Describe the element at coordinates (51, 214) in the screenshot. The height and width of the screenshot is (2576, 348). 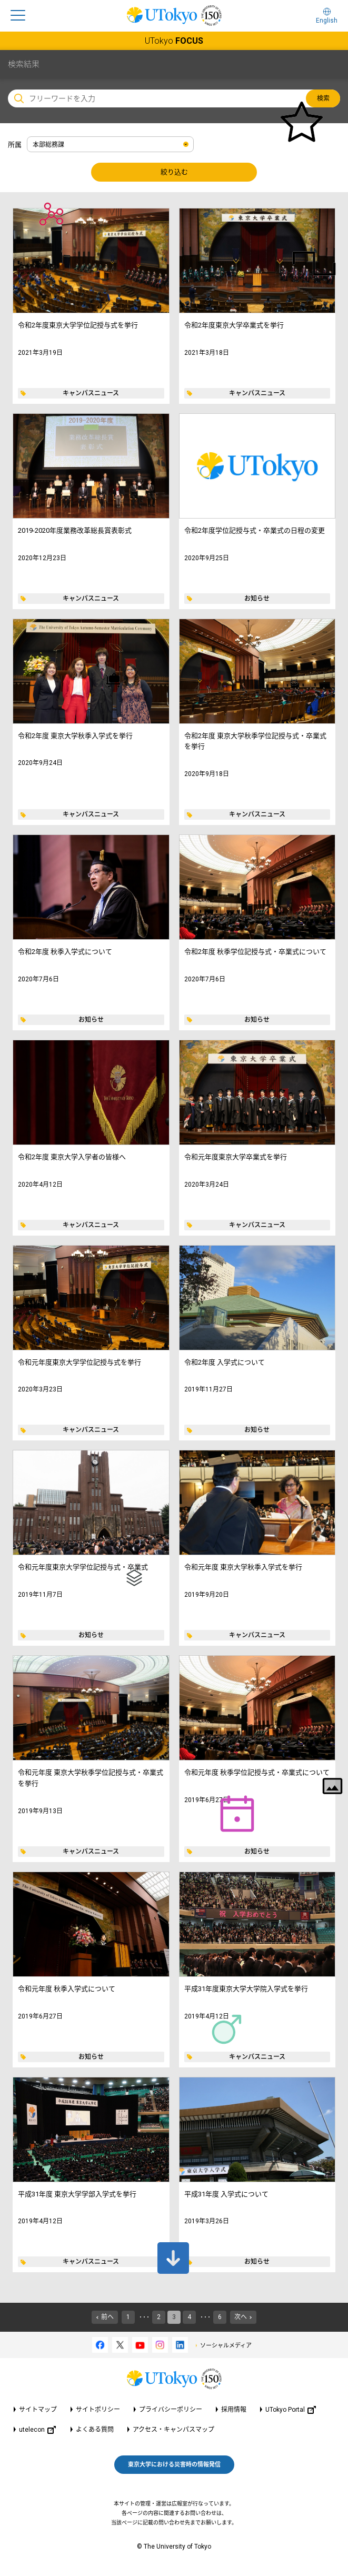
I see `view network connections or relationships` at that location.